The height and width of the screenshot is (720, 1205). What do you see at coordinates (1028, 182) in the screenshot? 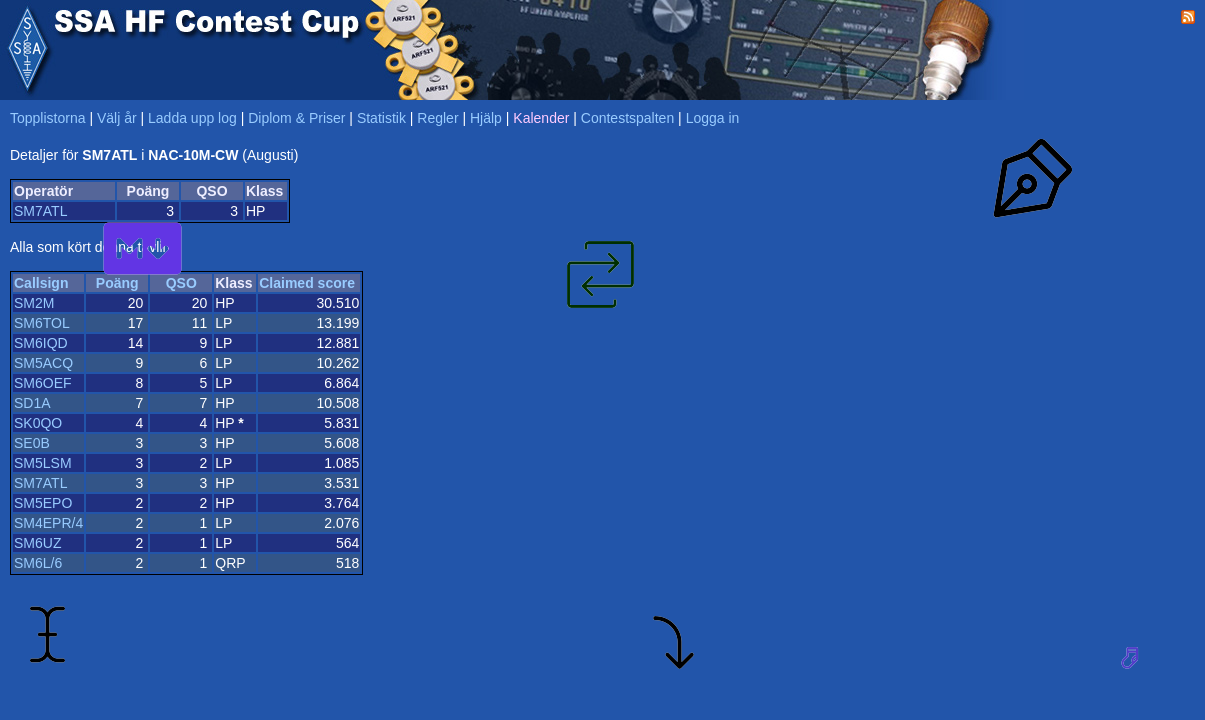
I see `access drawing or illustration tools` at bounding box center [1028, 182].